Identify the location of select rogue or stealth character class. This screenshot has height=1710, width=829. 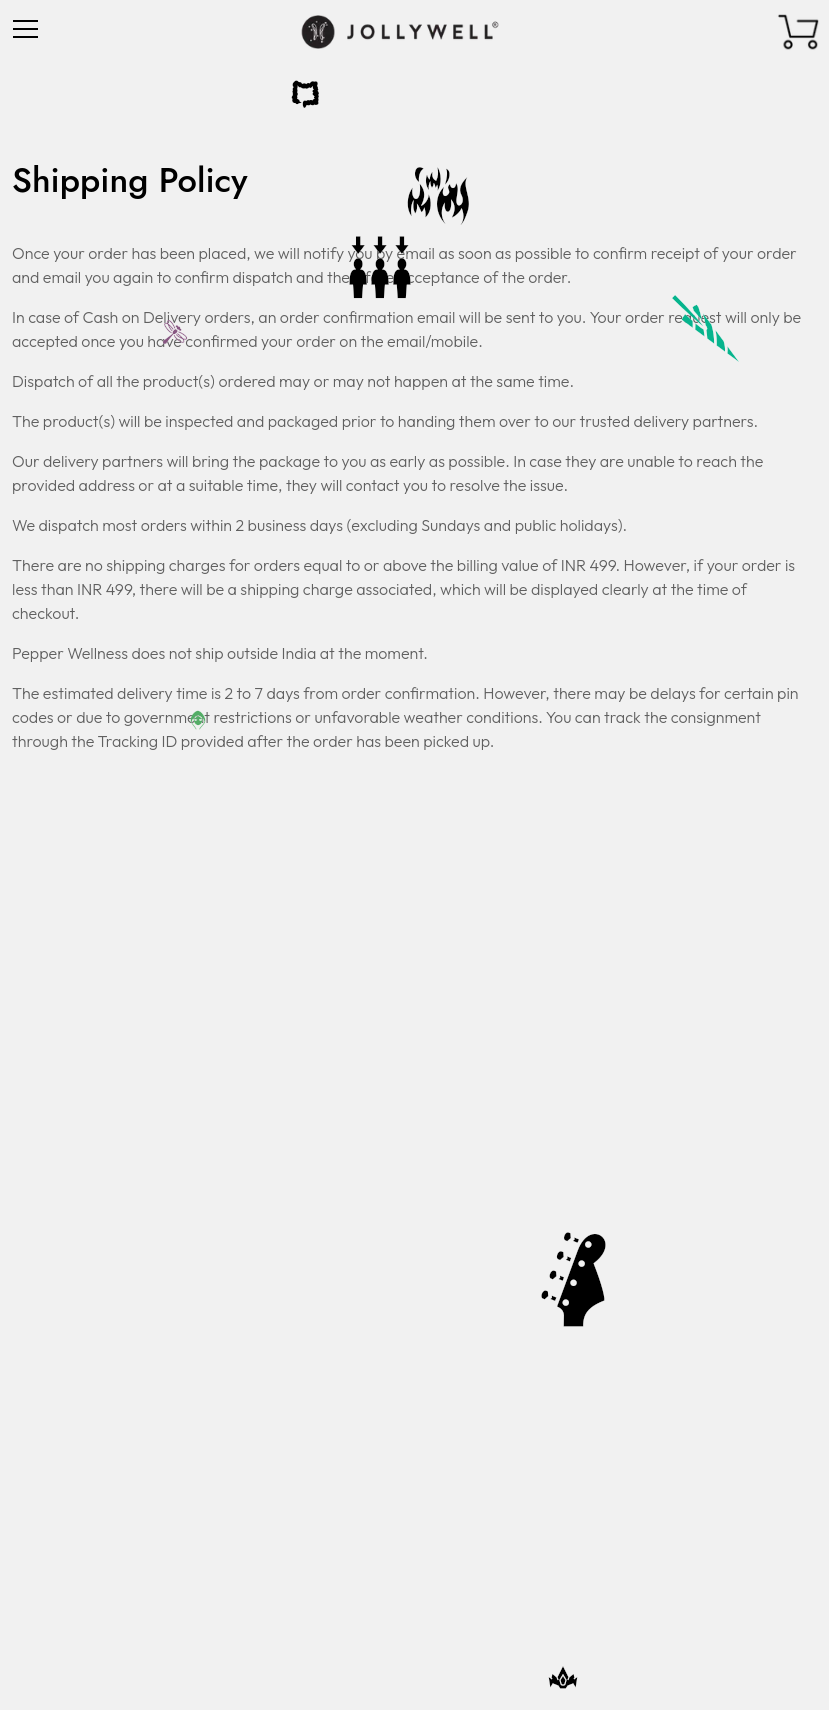
(198, 720).